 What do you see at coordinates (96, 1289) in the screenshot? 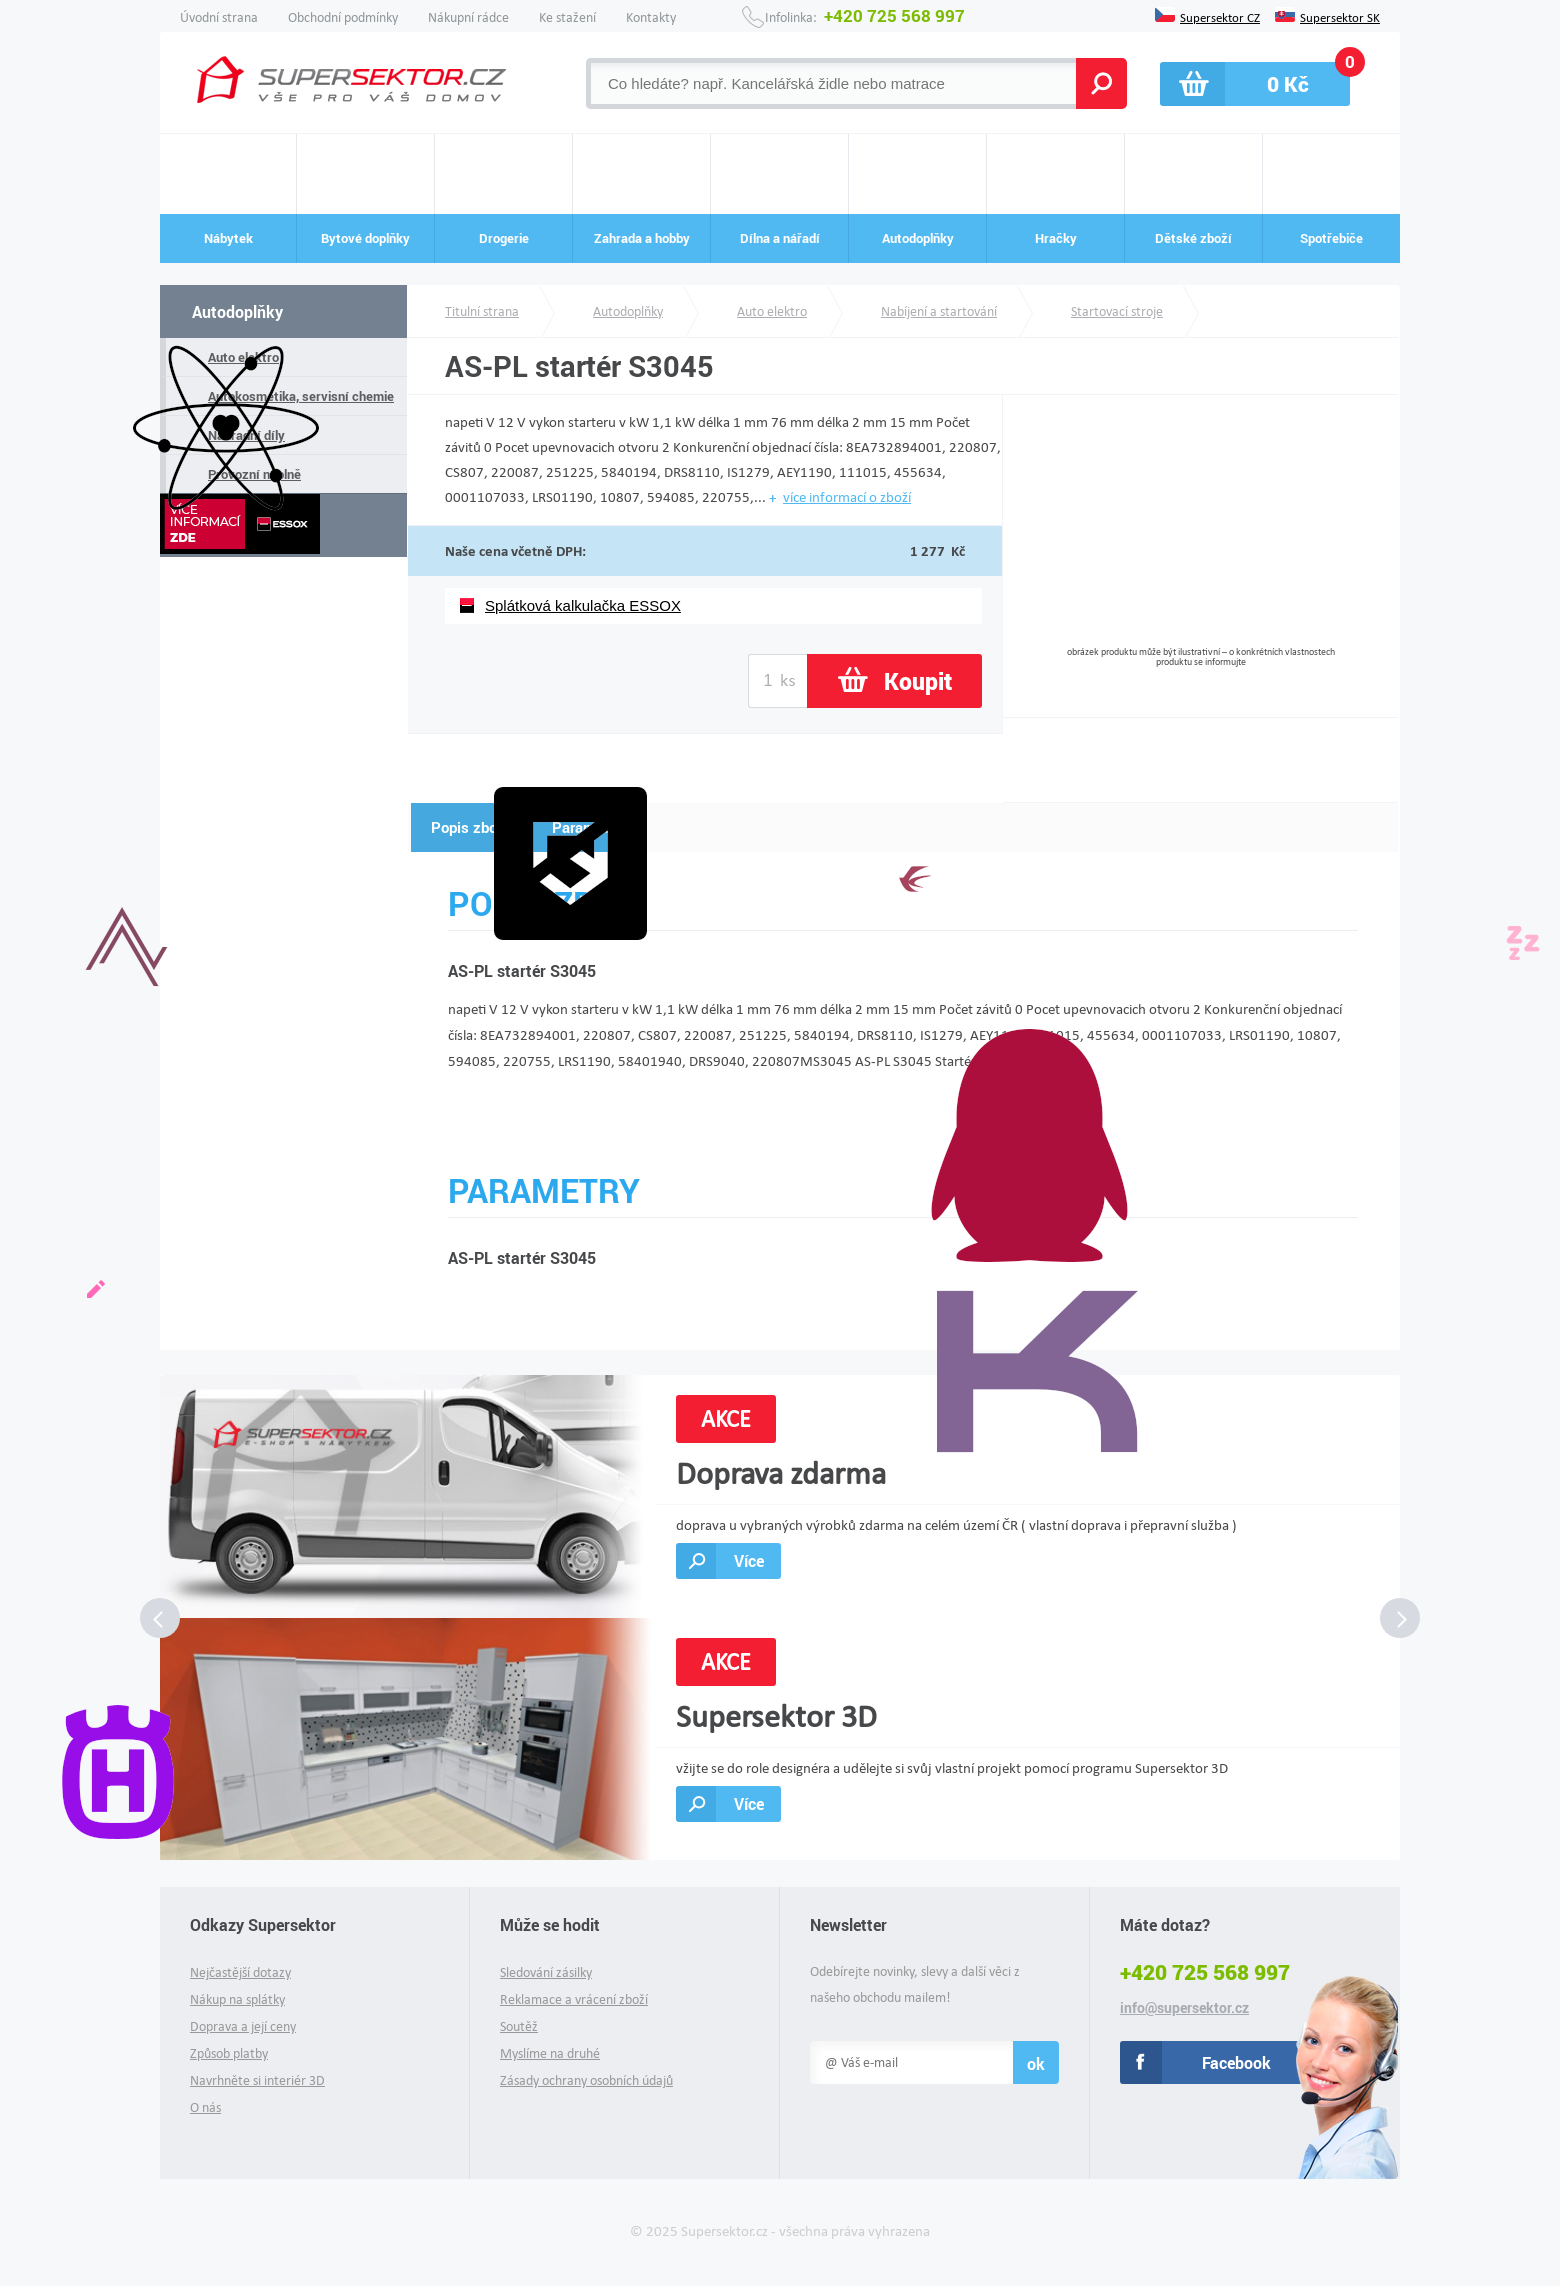
I see `edit content or text` at bounding box center [96, 1289].